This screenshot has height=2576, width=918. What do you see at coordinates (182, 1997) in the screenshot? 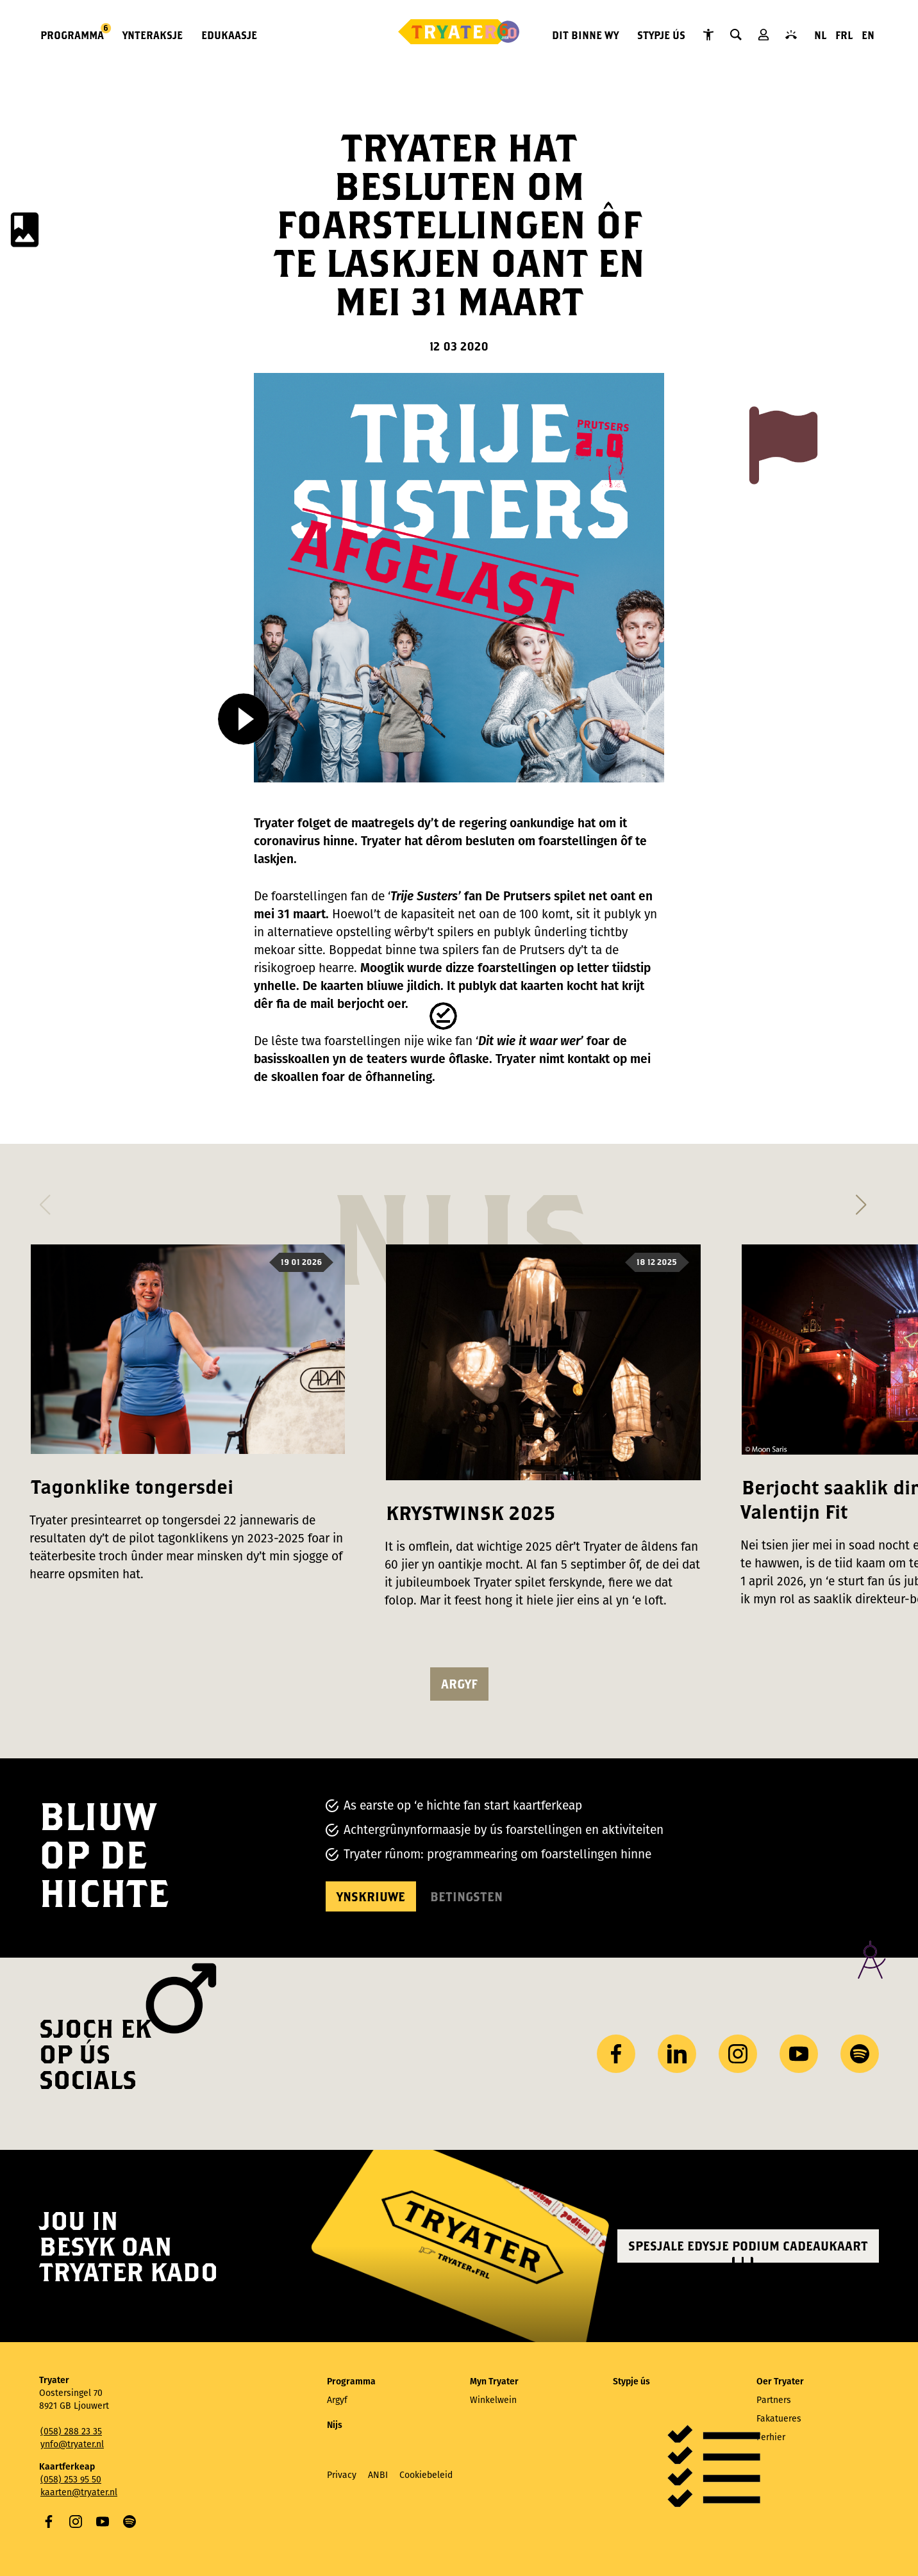
I see `indicates male gender selection` at bounding box center [182, 1997].